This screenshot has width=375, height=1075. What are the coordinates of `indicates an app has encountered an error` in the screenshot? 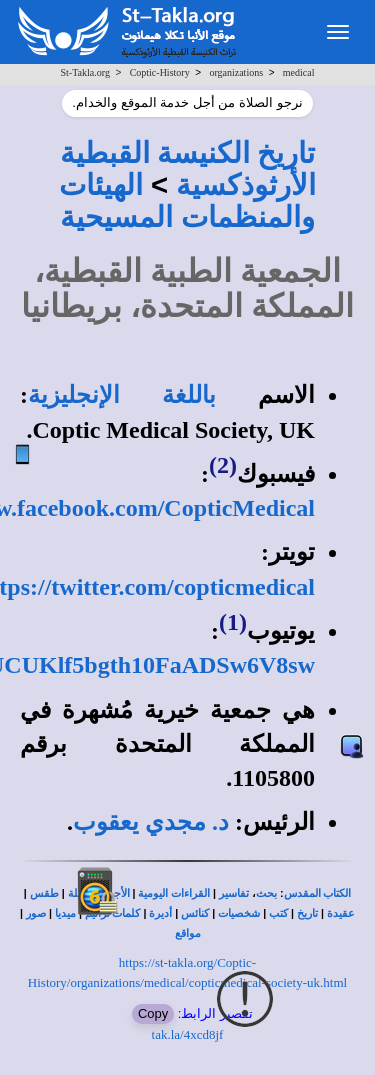 It's located at (245, 999).